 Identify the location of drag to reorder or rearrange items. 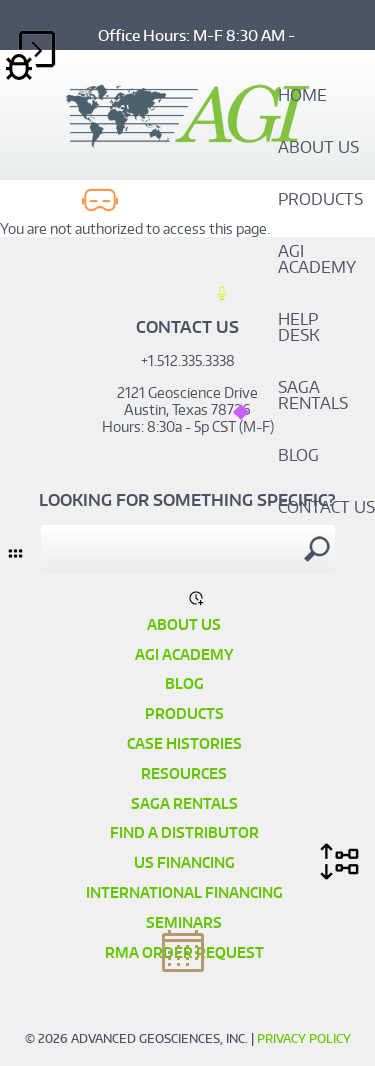
(15, 553).